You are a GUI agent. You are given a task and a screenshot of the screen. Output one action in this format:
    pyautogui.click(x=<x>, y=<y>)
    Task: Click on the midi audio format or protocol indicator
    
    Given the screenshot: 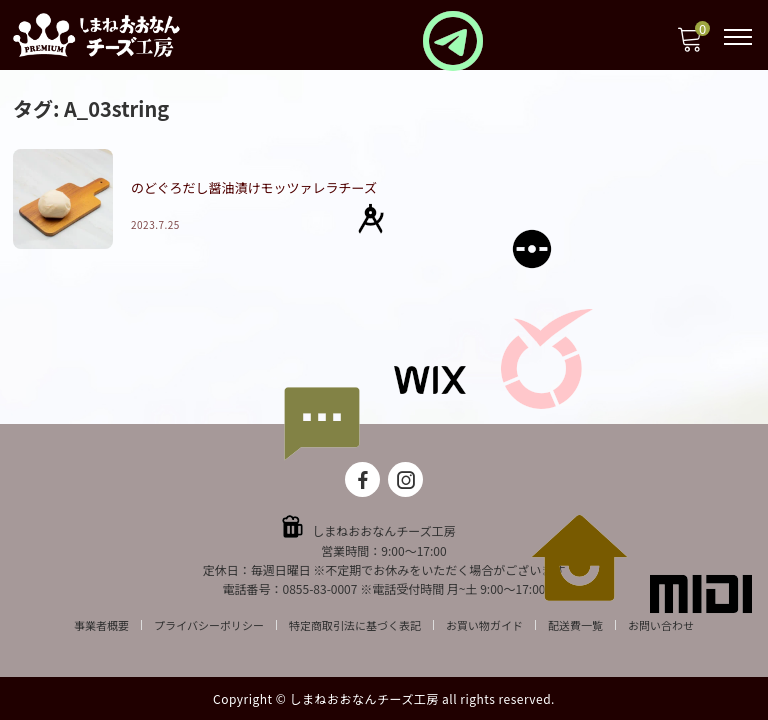 What is the action you would take?
    pyautogui.click(x=701, y=594)
    